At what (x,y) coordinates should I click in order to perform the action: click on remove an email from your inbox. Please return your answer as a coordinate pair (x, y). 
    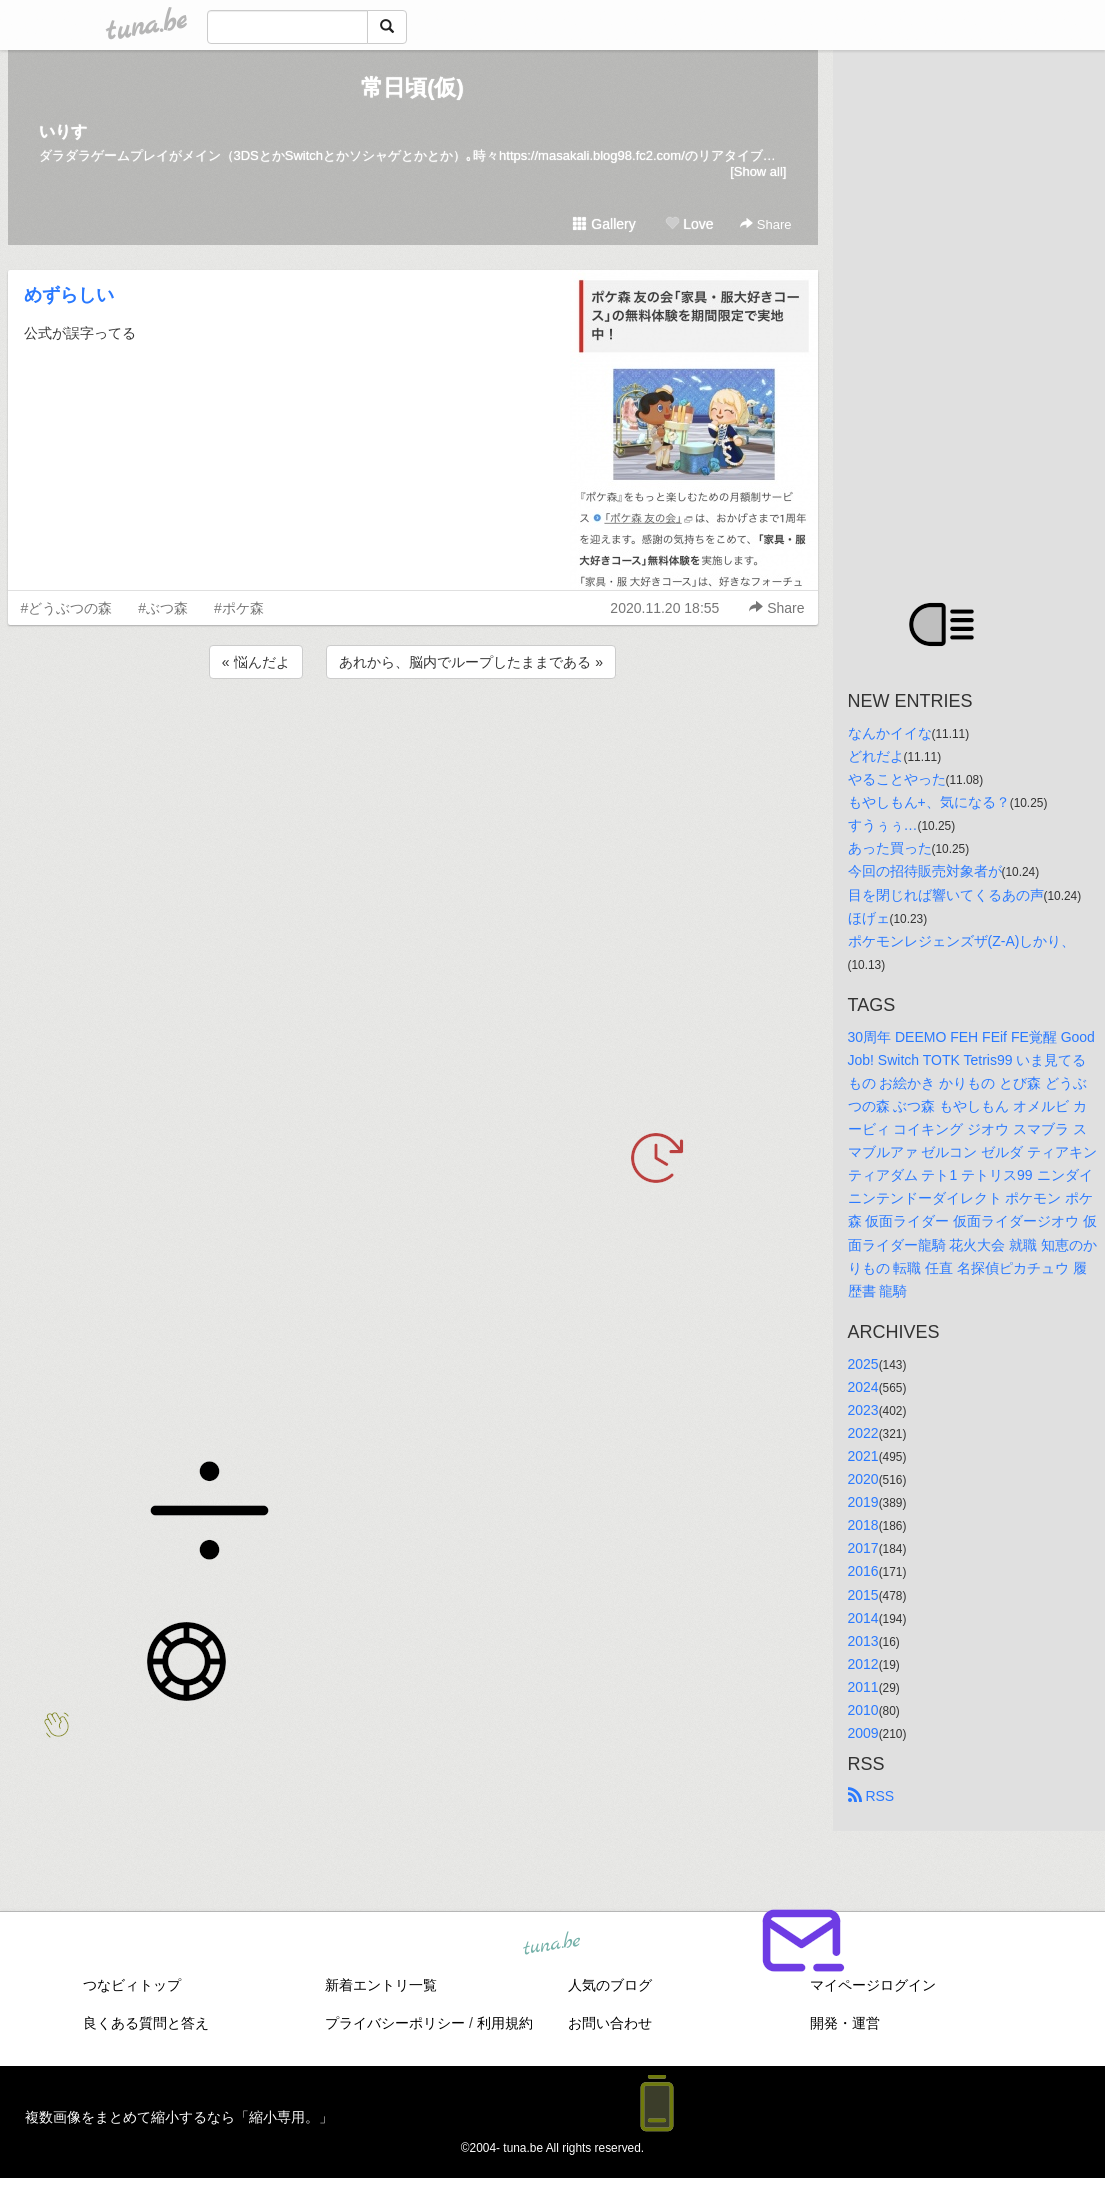
    Looking at the image, I should click on (801, 1940).